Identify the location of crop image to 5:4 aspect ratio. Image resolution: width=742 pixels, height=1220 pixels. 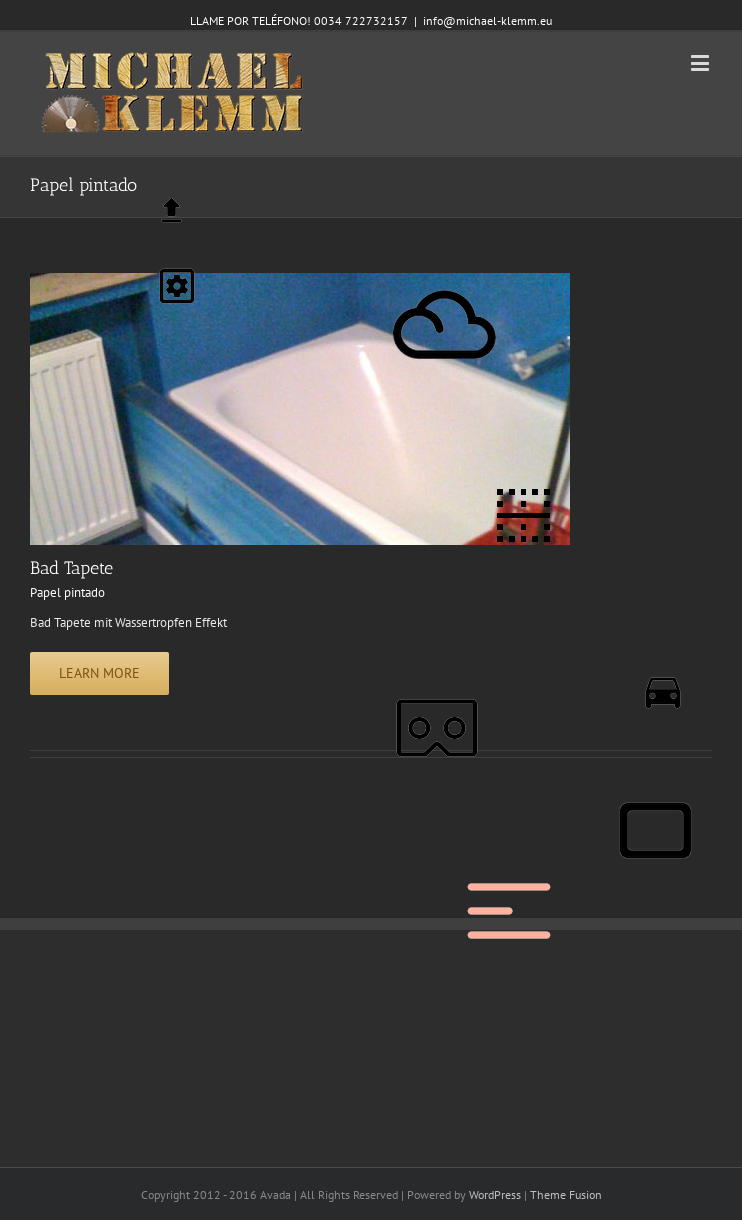
(655, 830).